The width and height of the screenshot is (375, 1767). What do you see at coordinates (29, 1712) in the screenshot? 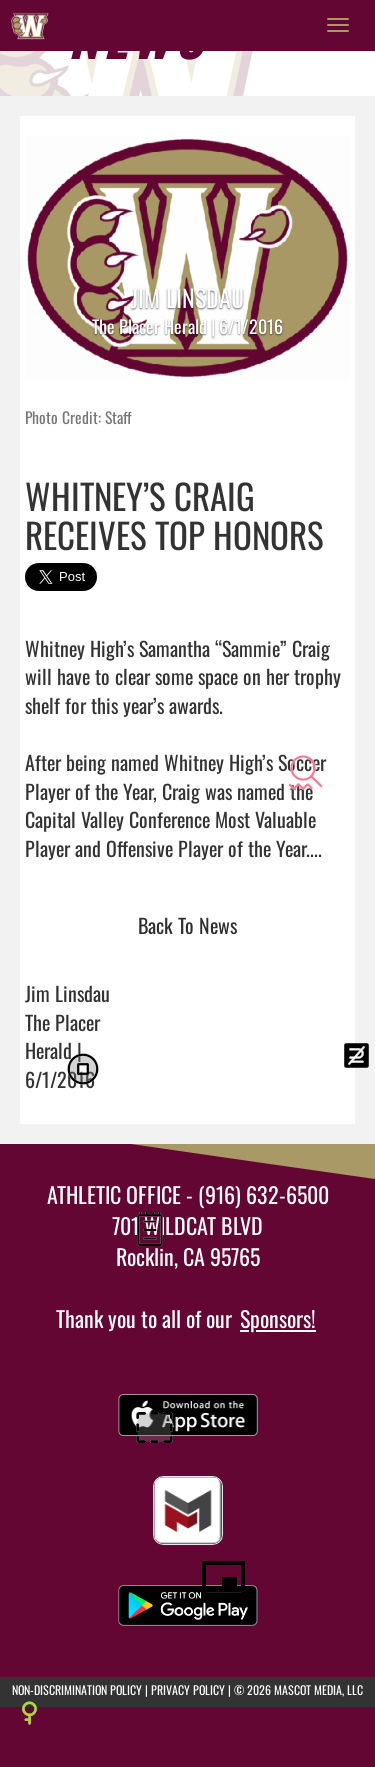
I see `indicates demigirl gender identity` at bounding box center [29, 1712].